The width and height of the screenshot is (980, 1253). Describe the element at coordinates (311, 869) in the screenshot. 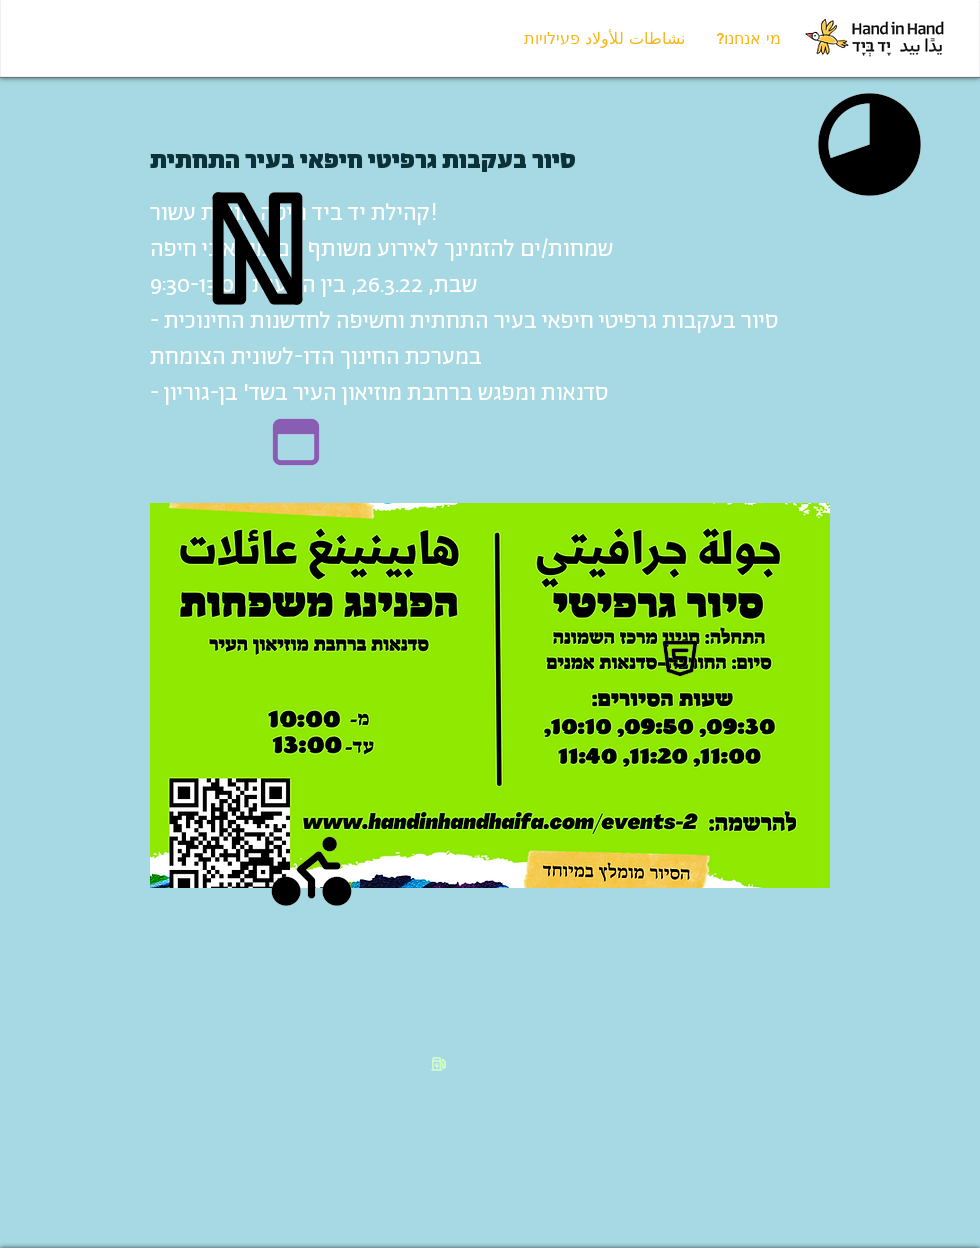

I see `select cycling as your transportation mode` at that location.